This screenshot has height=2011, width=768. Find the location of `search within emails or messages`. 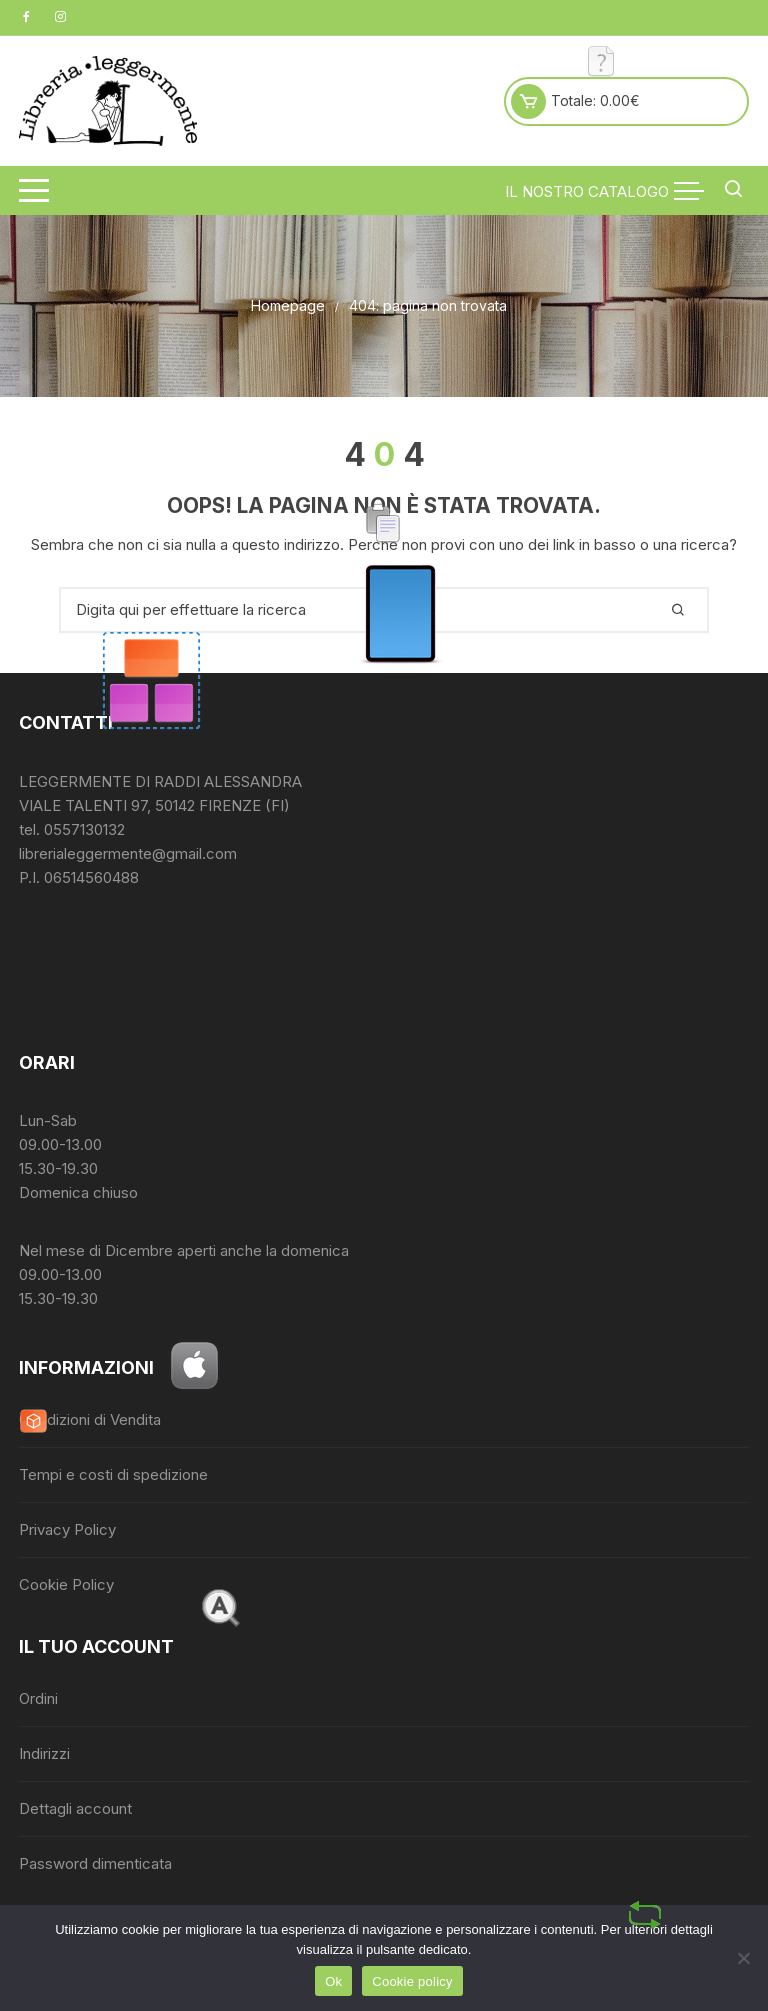

search within emails or messages is located at coordinates (221, 1608).